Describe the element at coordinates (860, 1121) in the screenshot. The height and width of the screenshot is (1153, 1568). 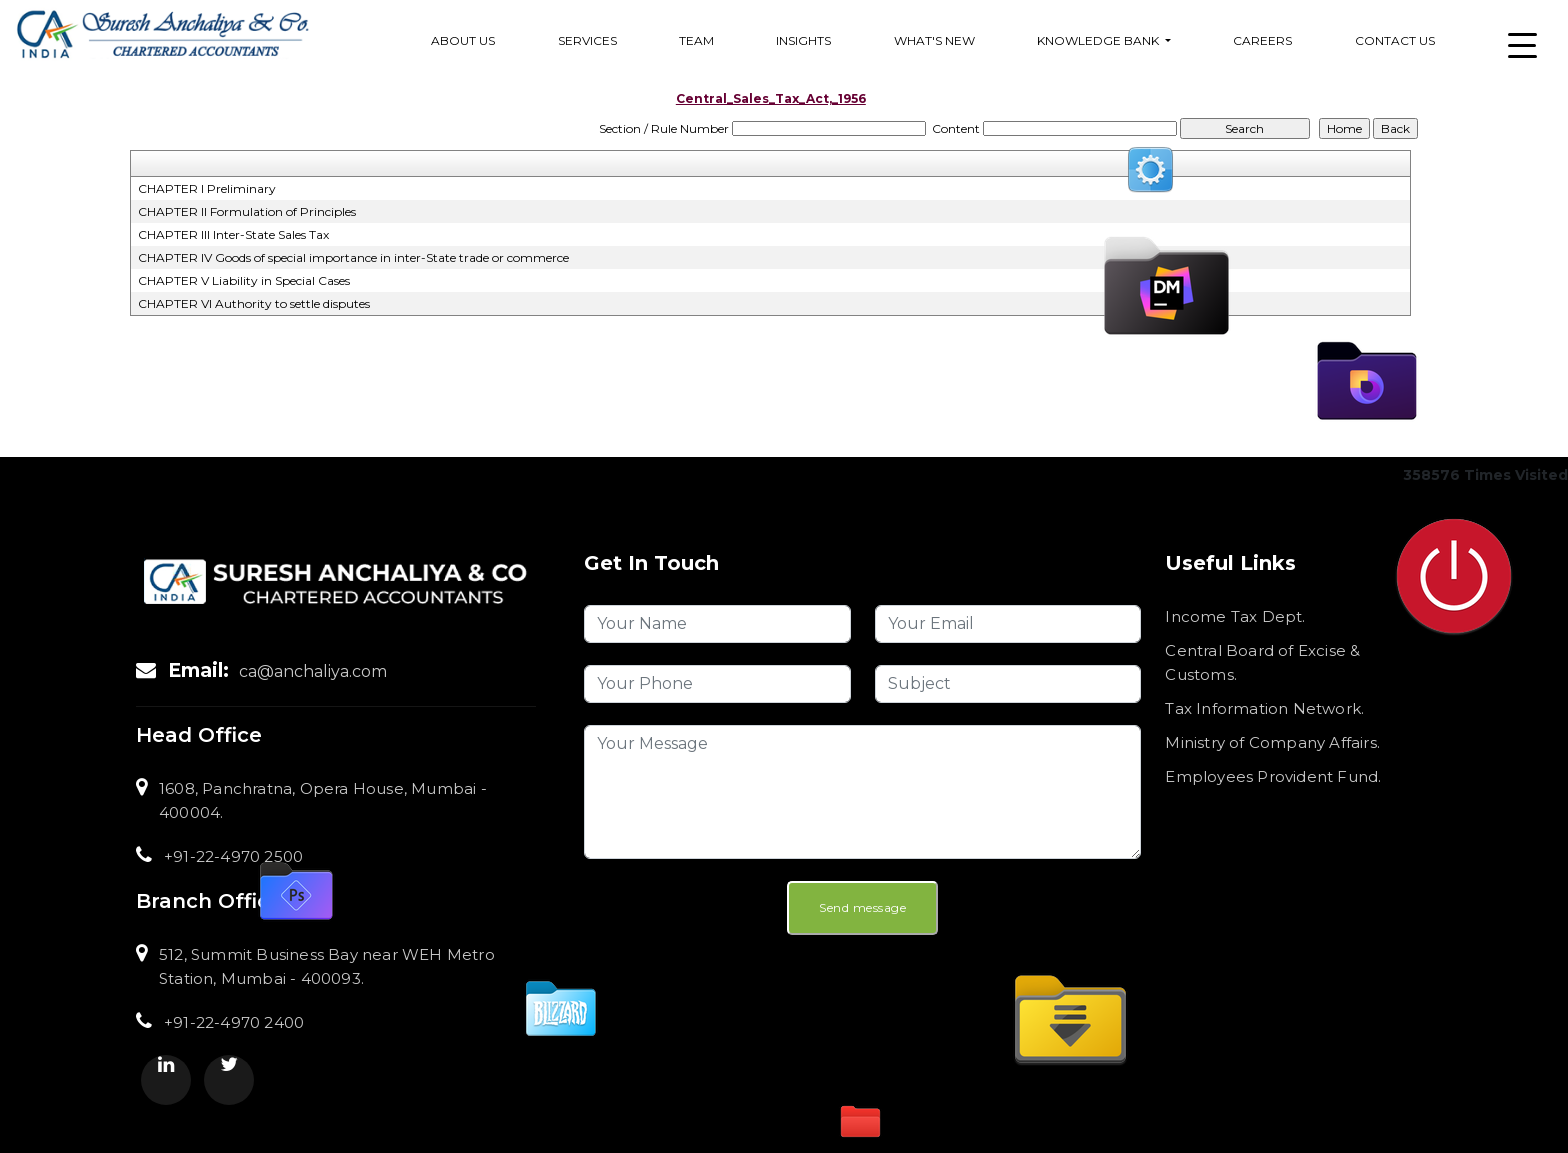
I see `open folder containing files` at that location.